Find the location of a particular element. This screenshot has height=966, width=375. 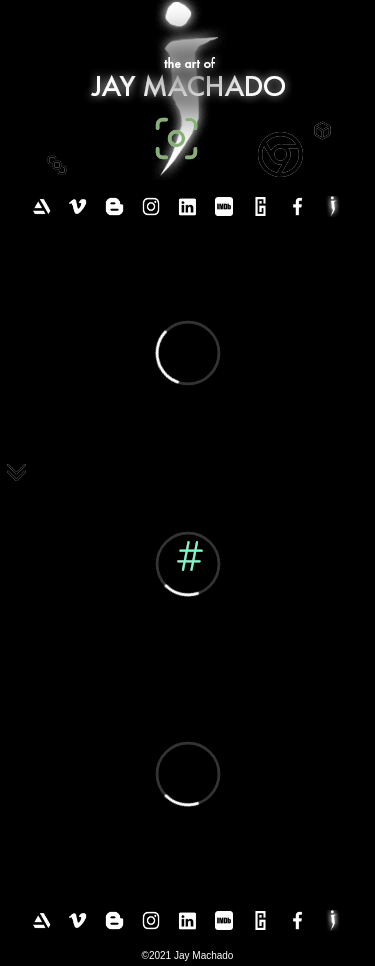

open Google Chrome browser is located at coordinates (280, 154).